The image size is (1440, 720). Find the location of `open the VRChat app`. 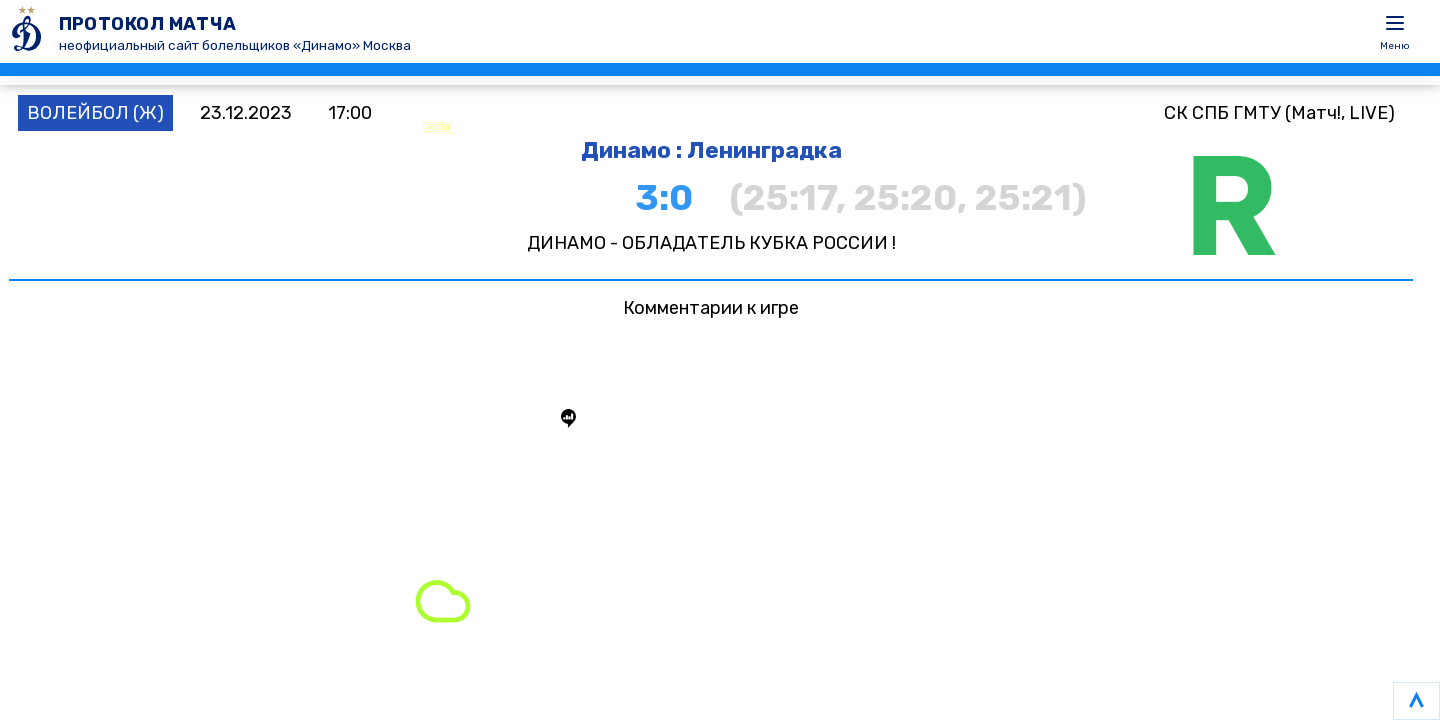

open the VRChat app is located at coordinates (437, 128).